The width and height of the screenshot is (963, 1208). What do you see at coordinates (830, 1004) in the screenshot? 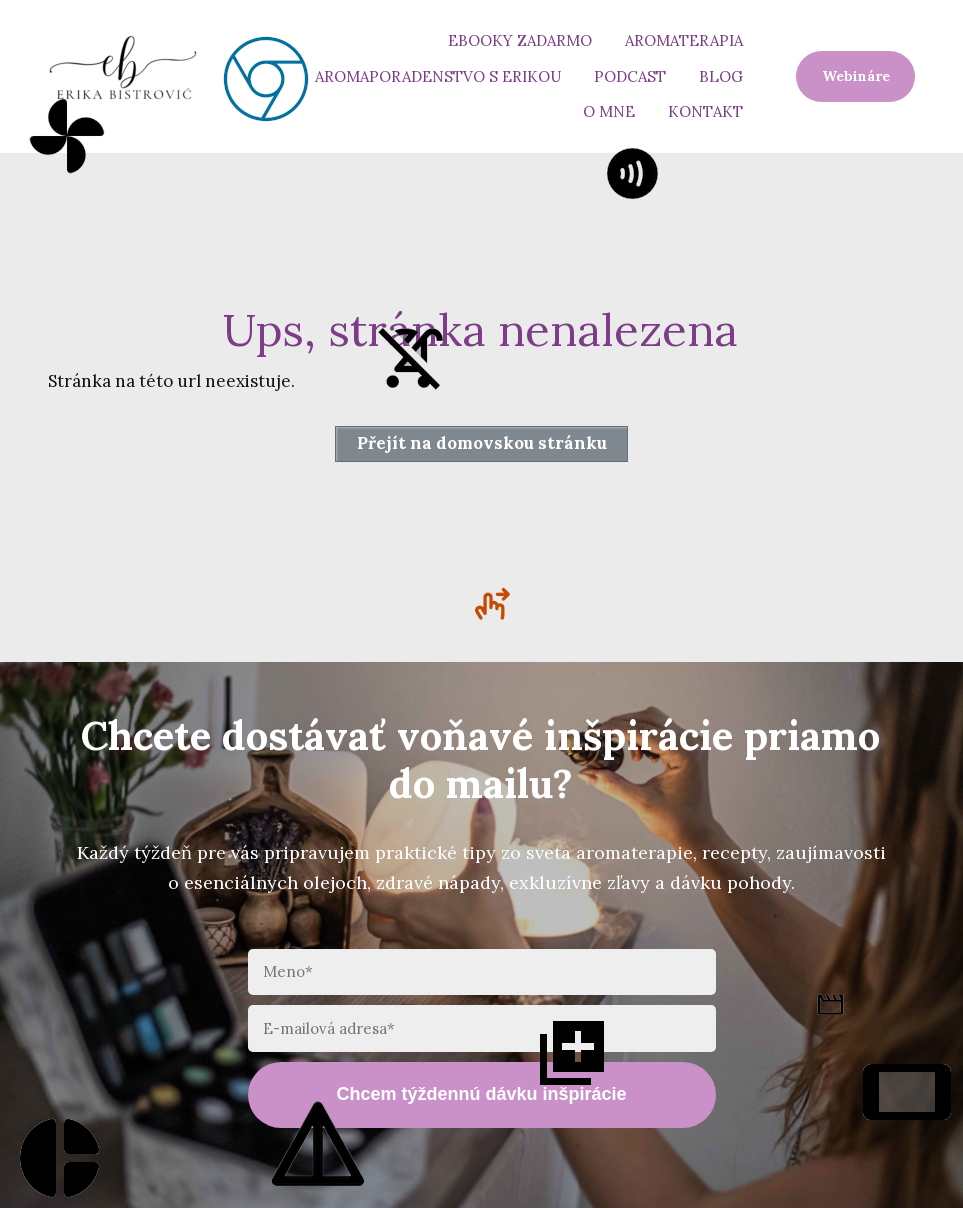
I see `access video or movie content` at bounding box center [830, 1004].